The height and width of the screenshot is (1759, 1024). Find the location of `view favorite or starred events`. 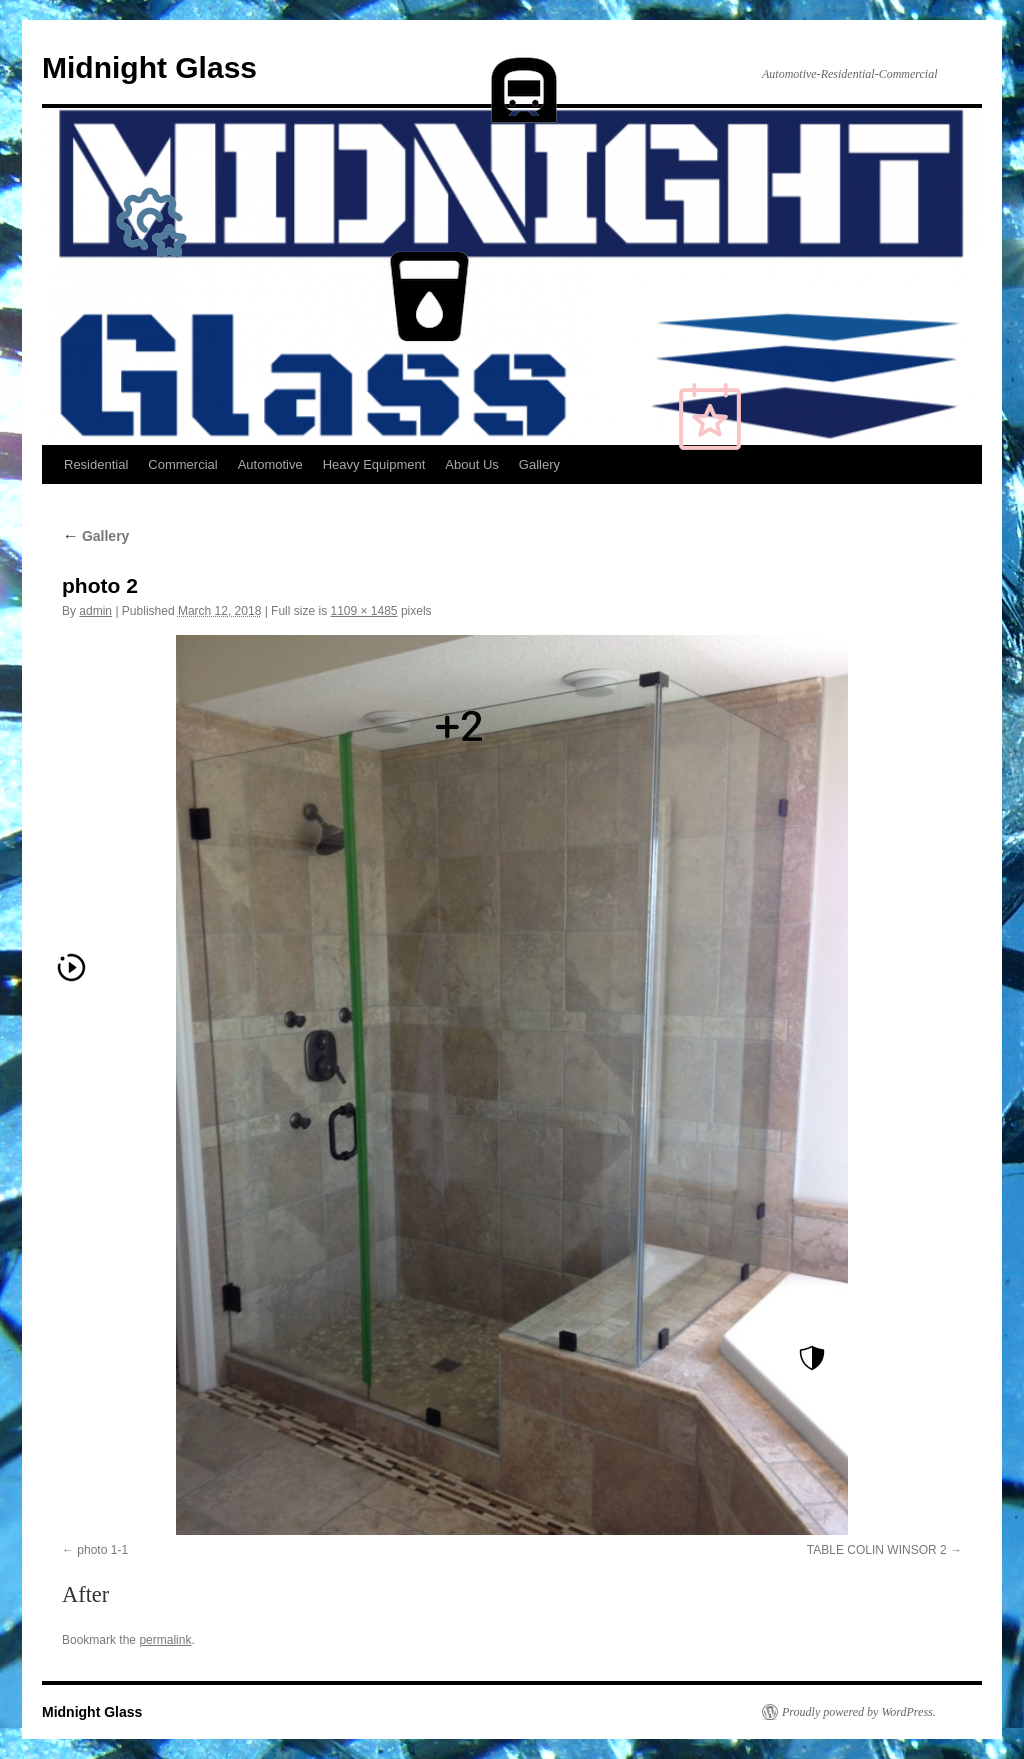

view favorite or starred events is located at coordinates (710, 419).